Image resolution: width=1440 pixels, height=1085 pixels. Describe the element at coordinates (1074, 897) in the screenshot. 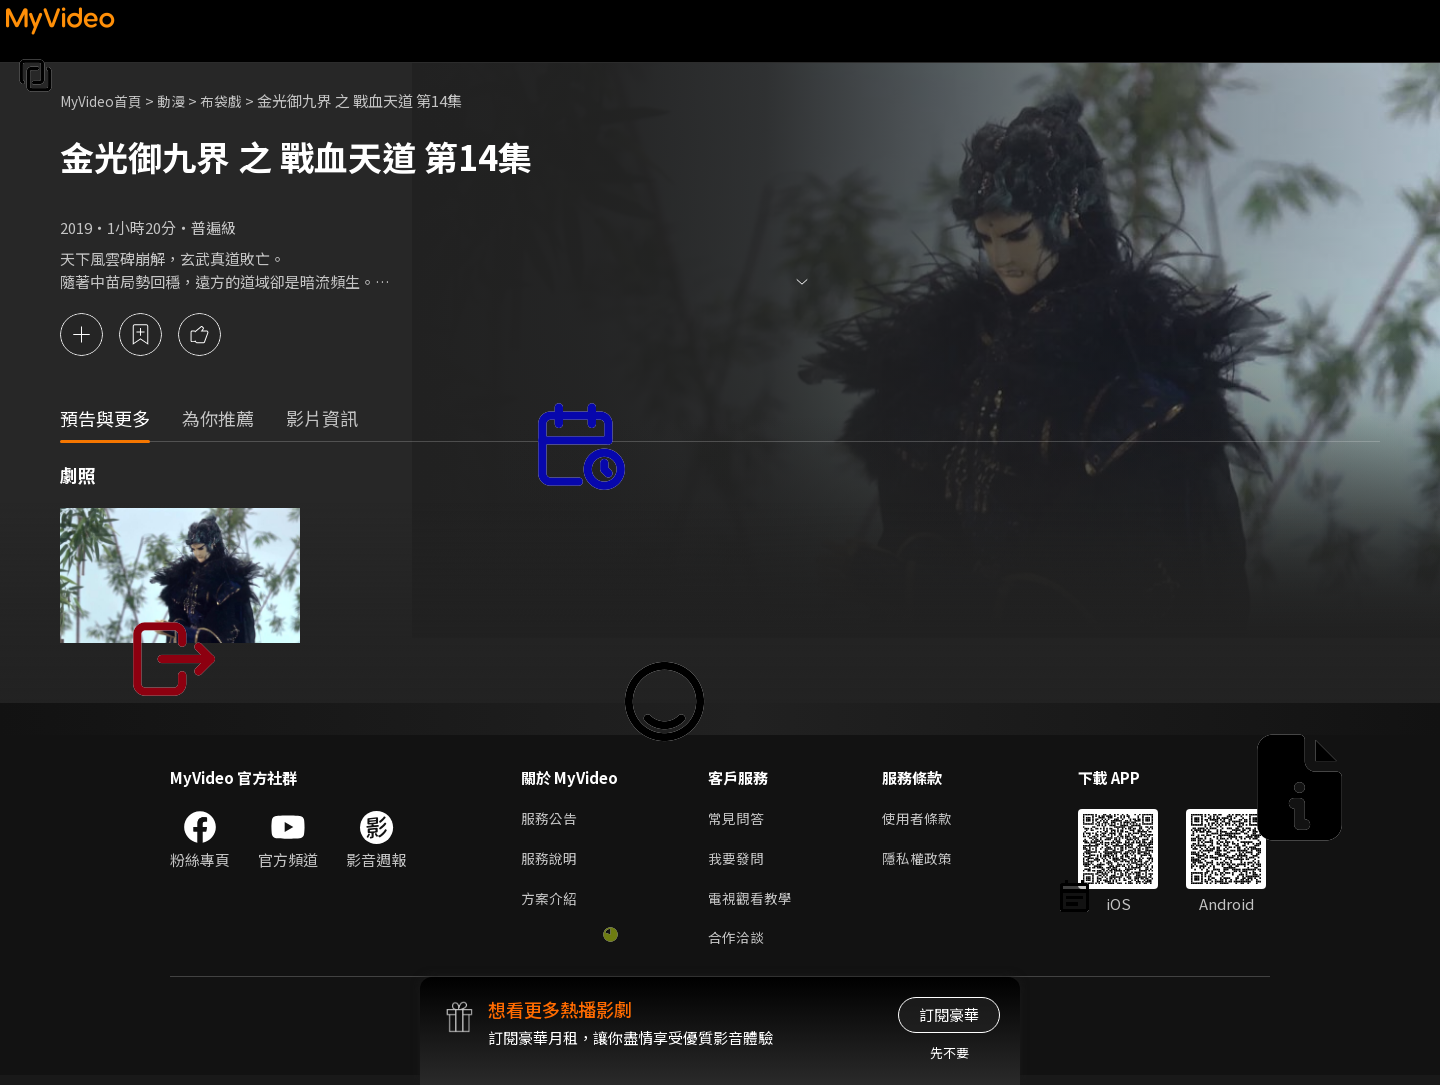

I see `view event details or notes` at that location.